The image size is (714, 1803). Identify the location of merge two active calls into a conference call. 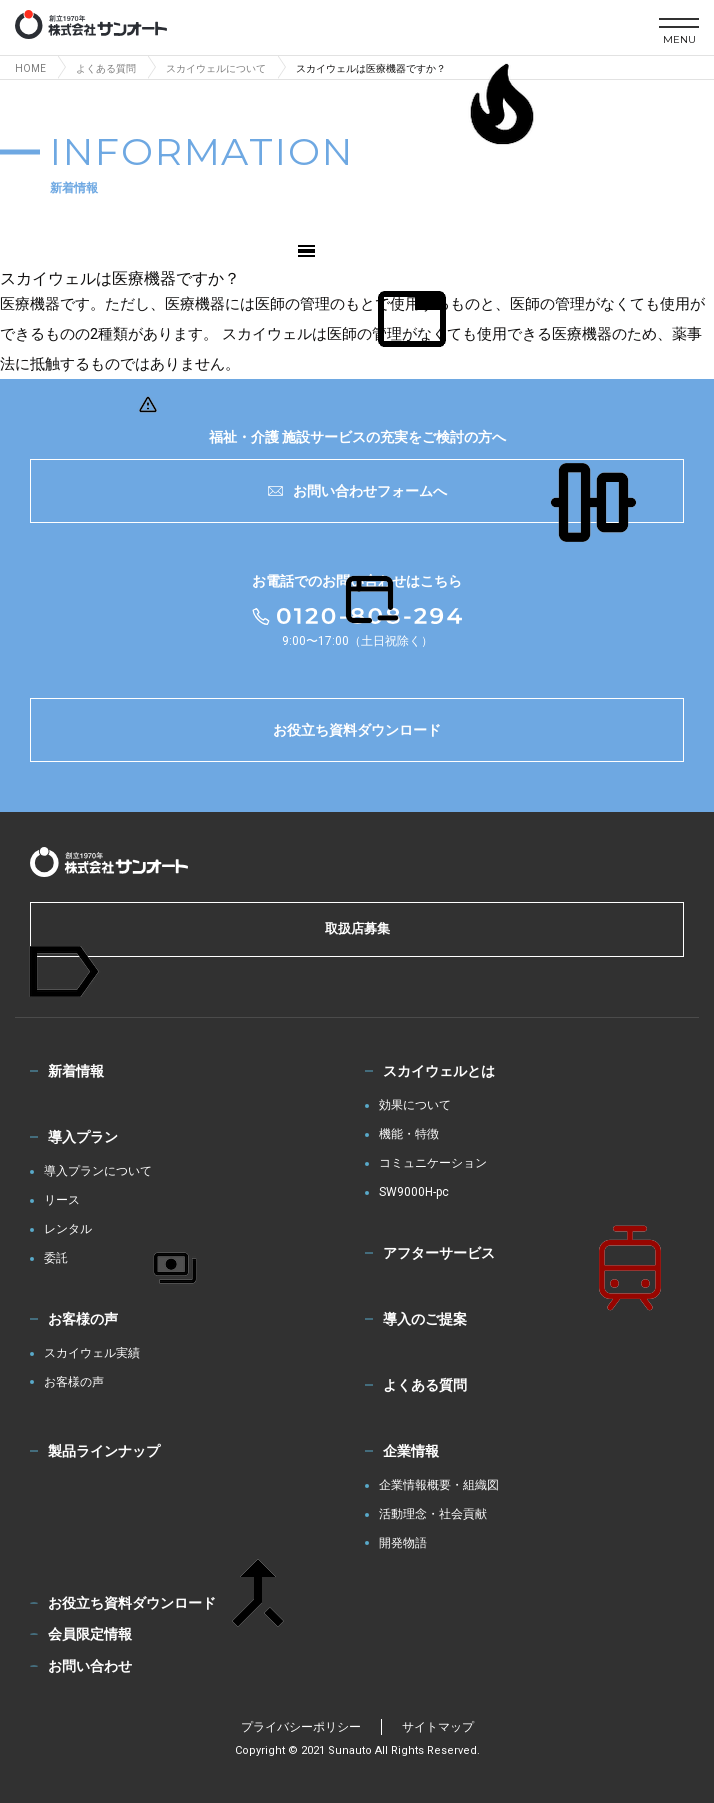
(258, 1593).